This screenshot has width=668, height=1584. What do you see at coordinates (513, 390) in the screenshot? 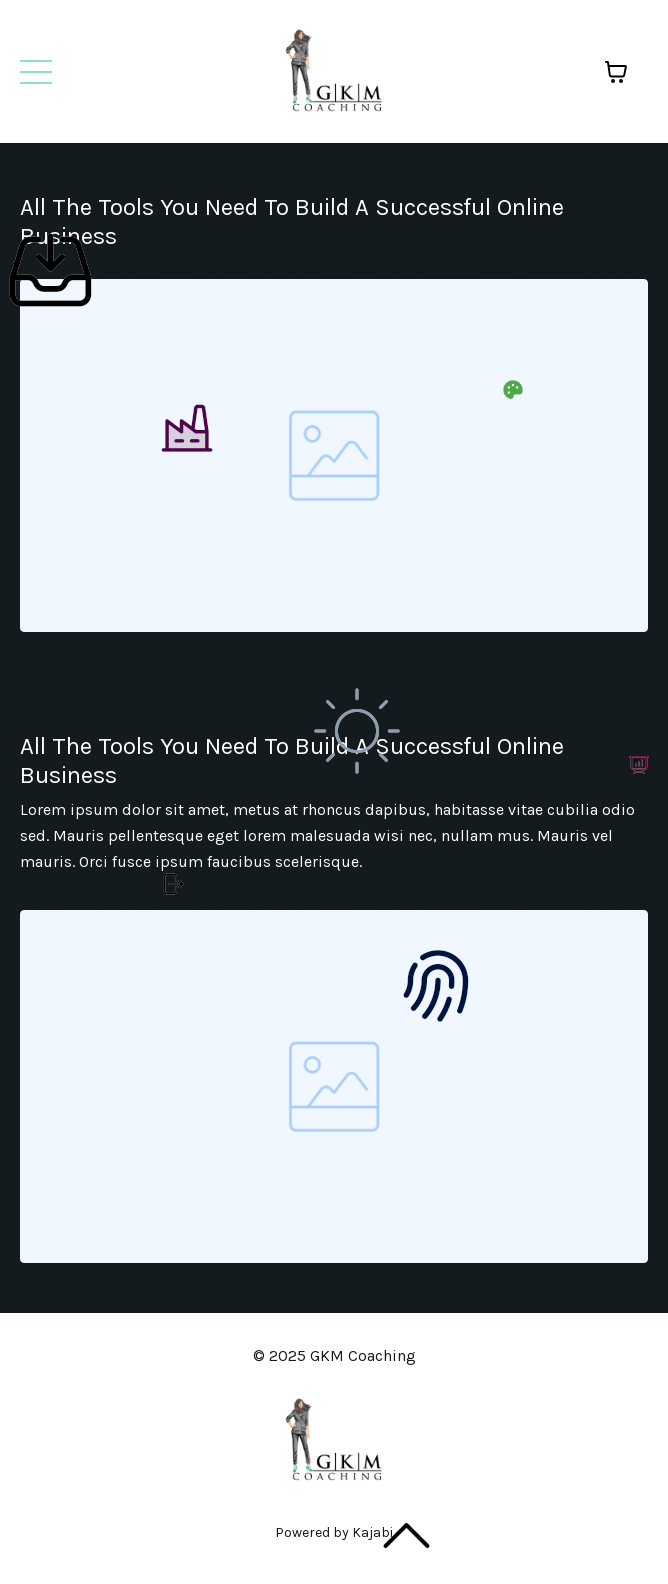
I see `open color or theme settings` at bounding box center [513, 390].